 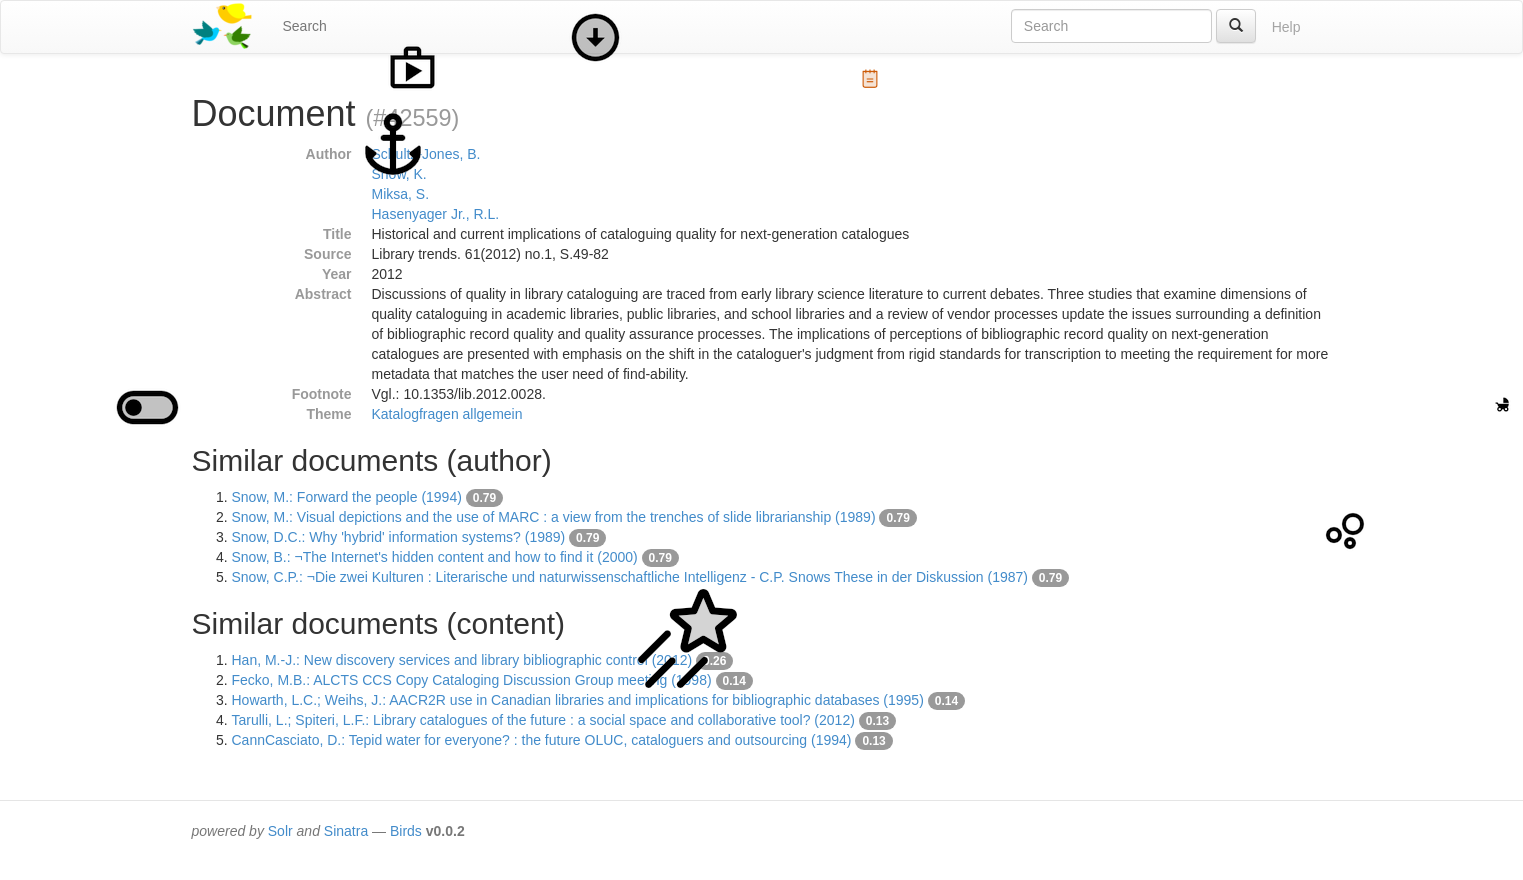 What do you see at coordinates (870, 79) in the screenshot?
I see `open notepad or notes app` at bounding box center [870, 79].